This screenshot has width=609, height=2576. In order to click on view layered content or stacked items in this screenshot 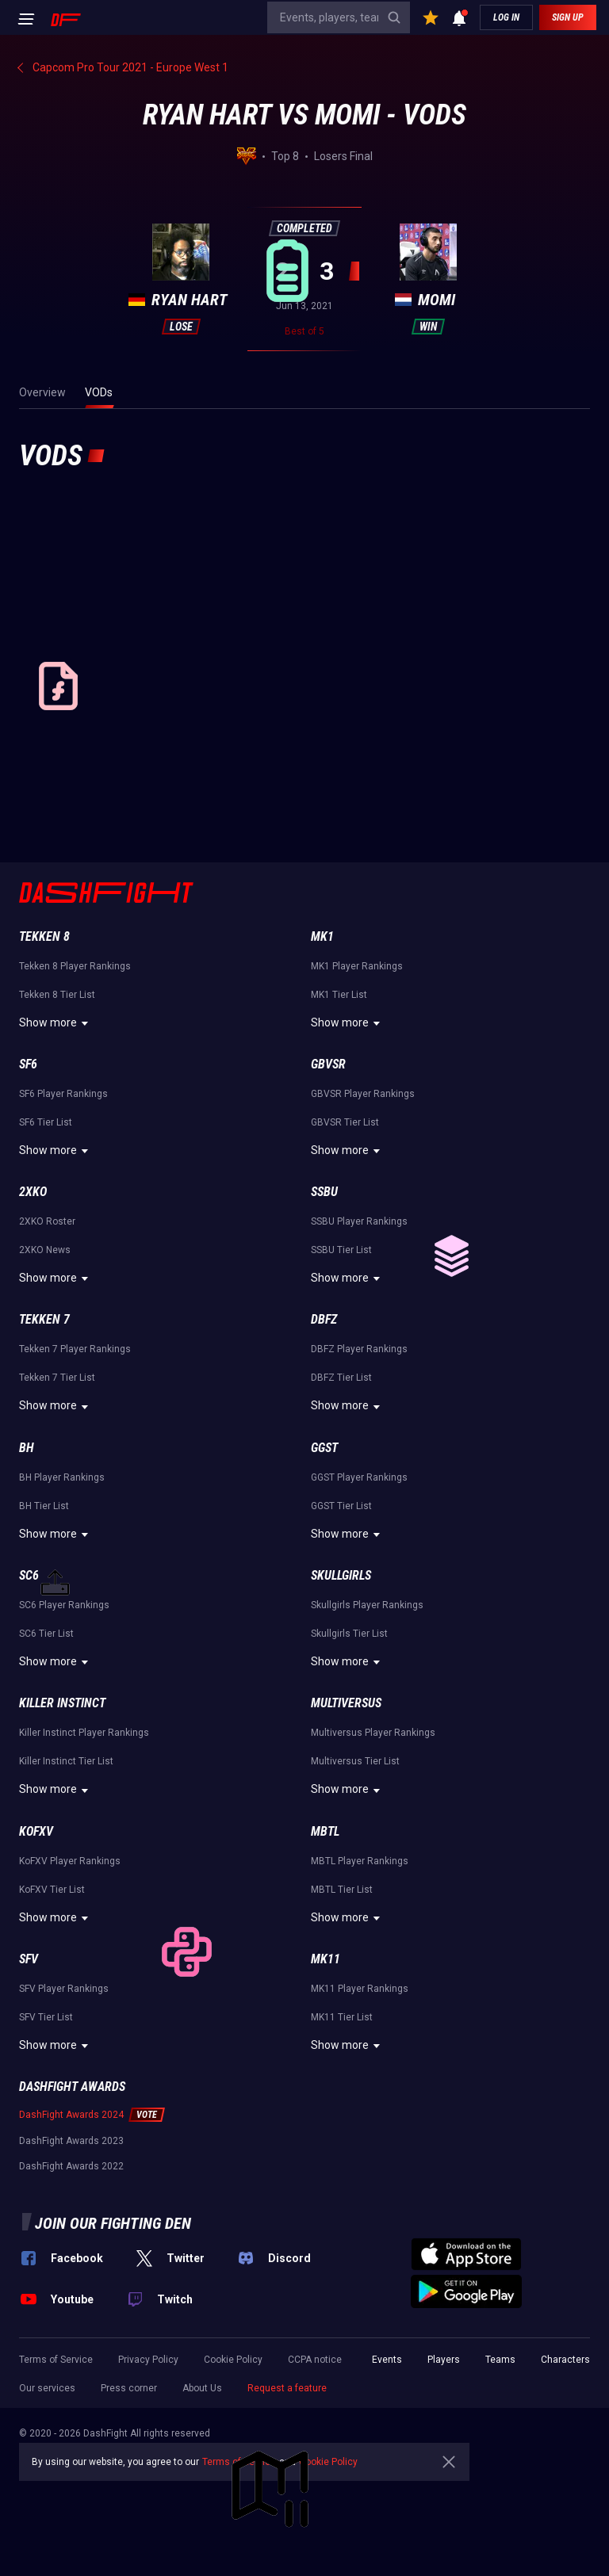, I will do `click(451, 1256)`.